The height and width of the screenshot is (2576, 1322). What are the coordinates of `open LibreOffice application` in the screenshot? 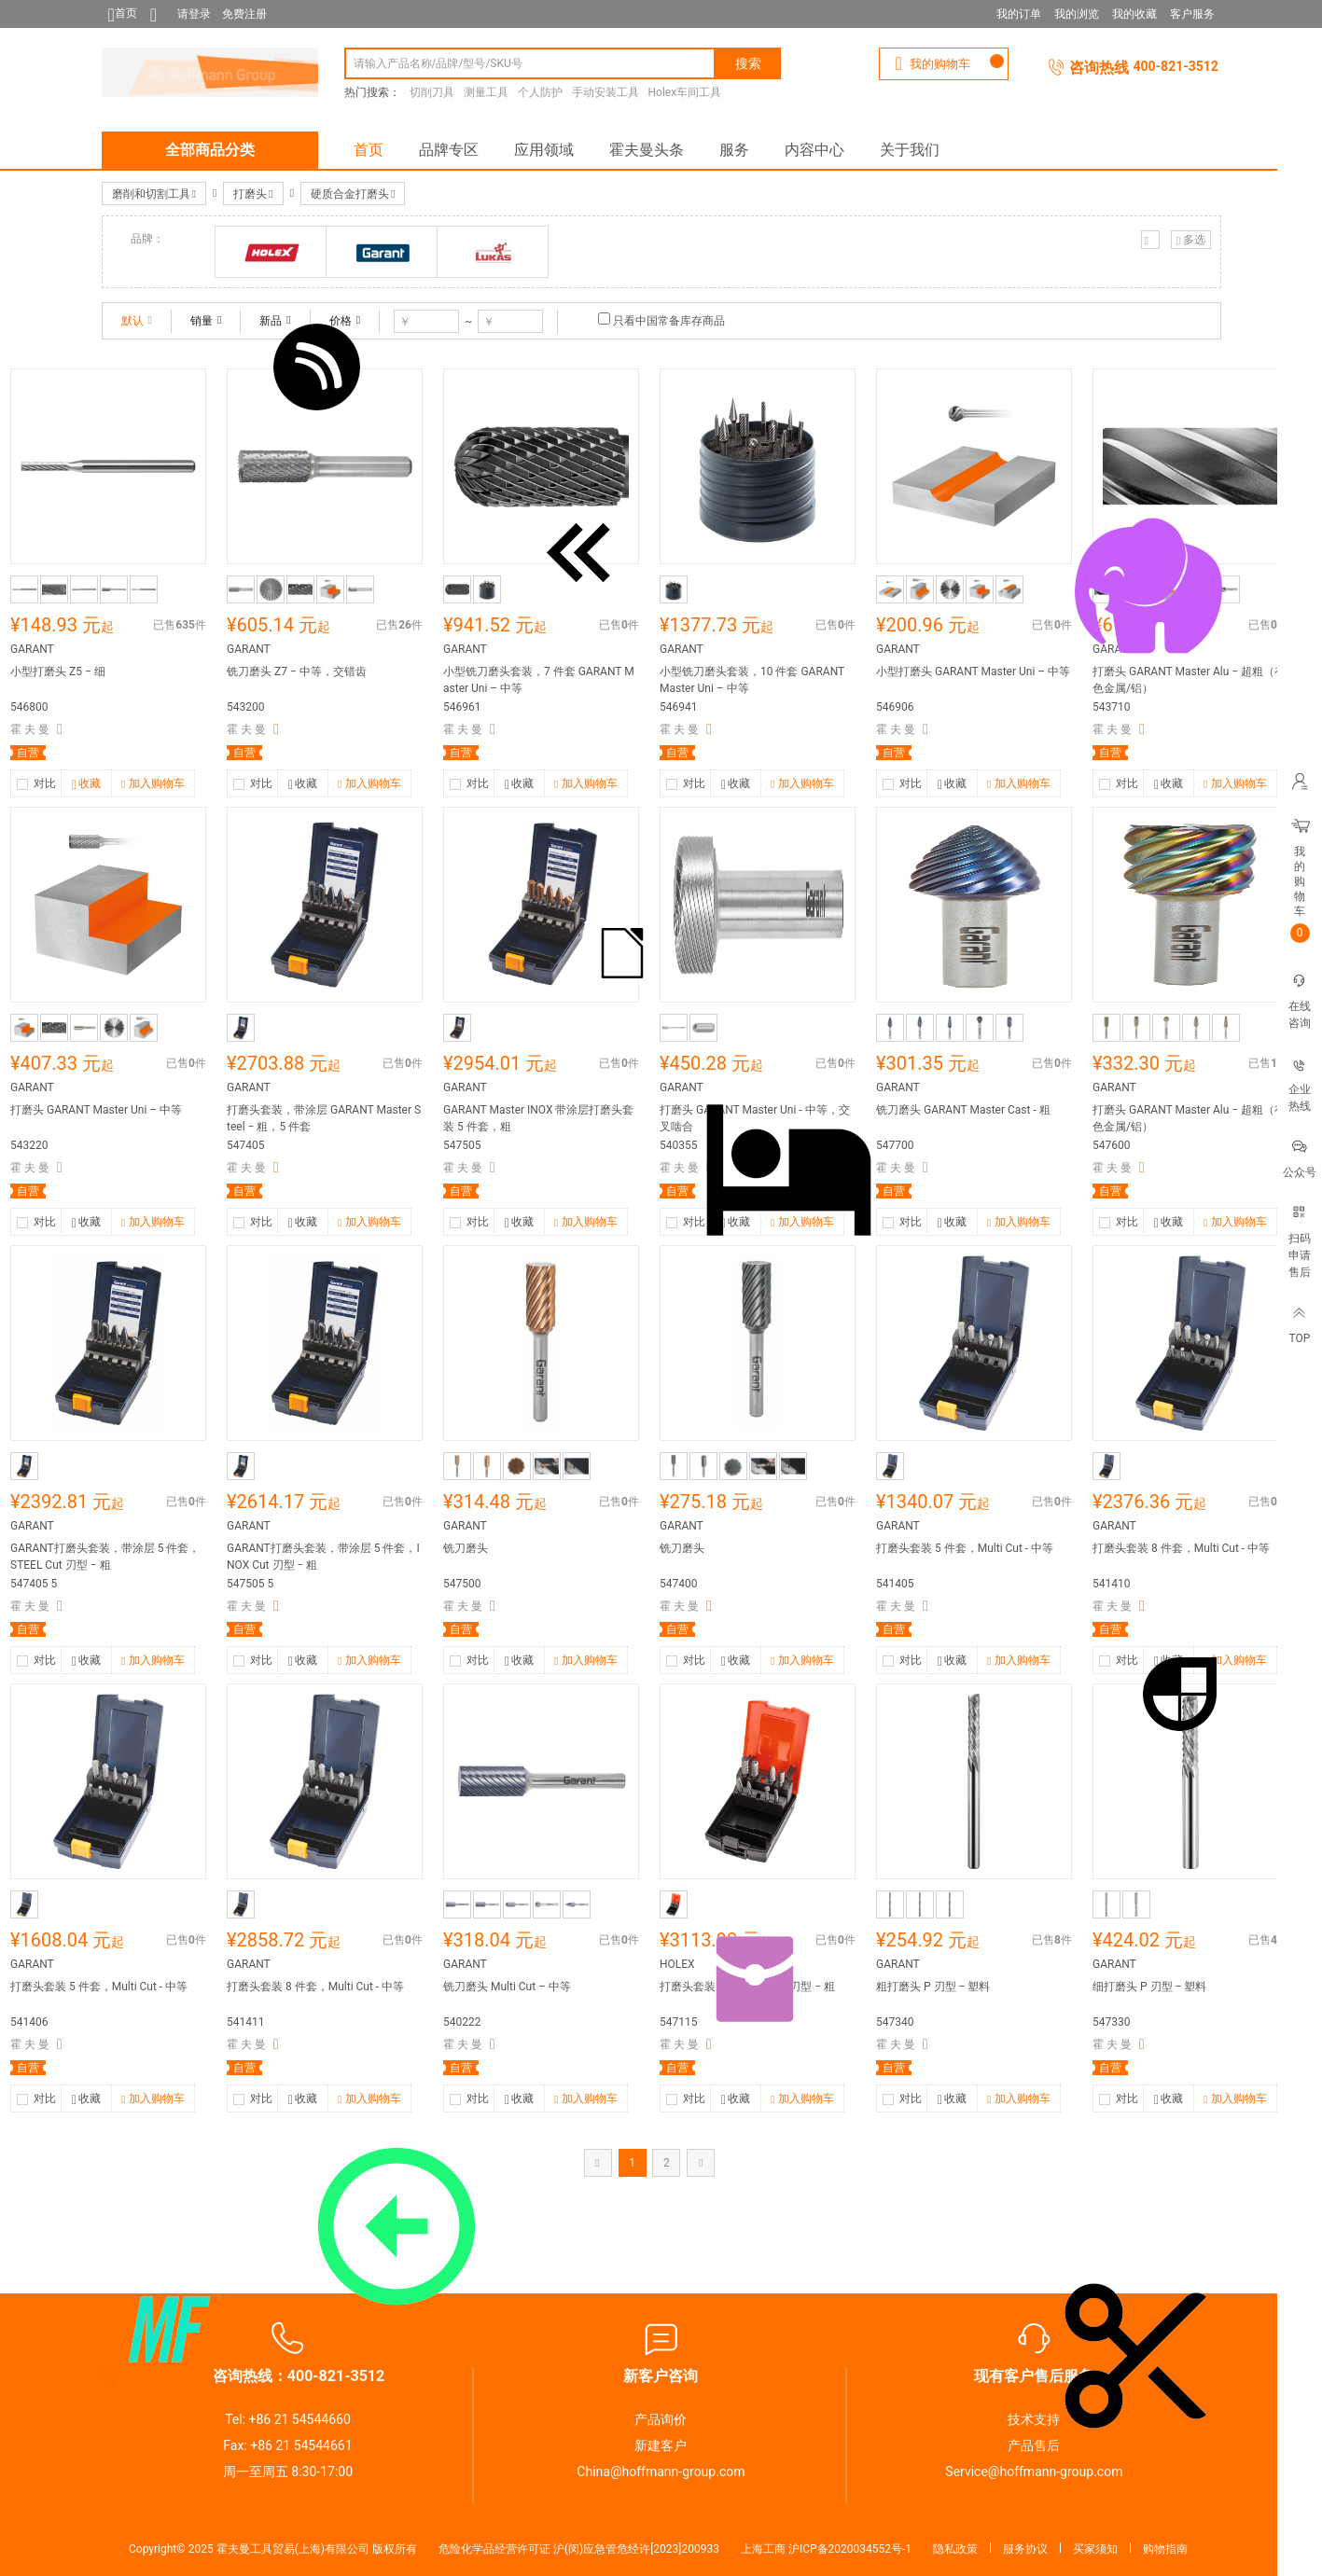 It's located at (622, 953).